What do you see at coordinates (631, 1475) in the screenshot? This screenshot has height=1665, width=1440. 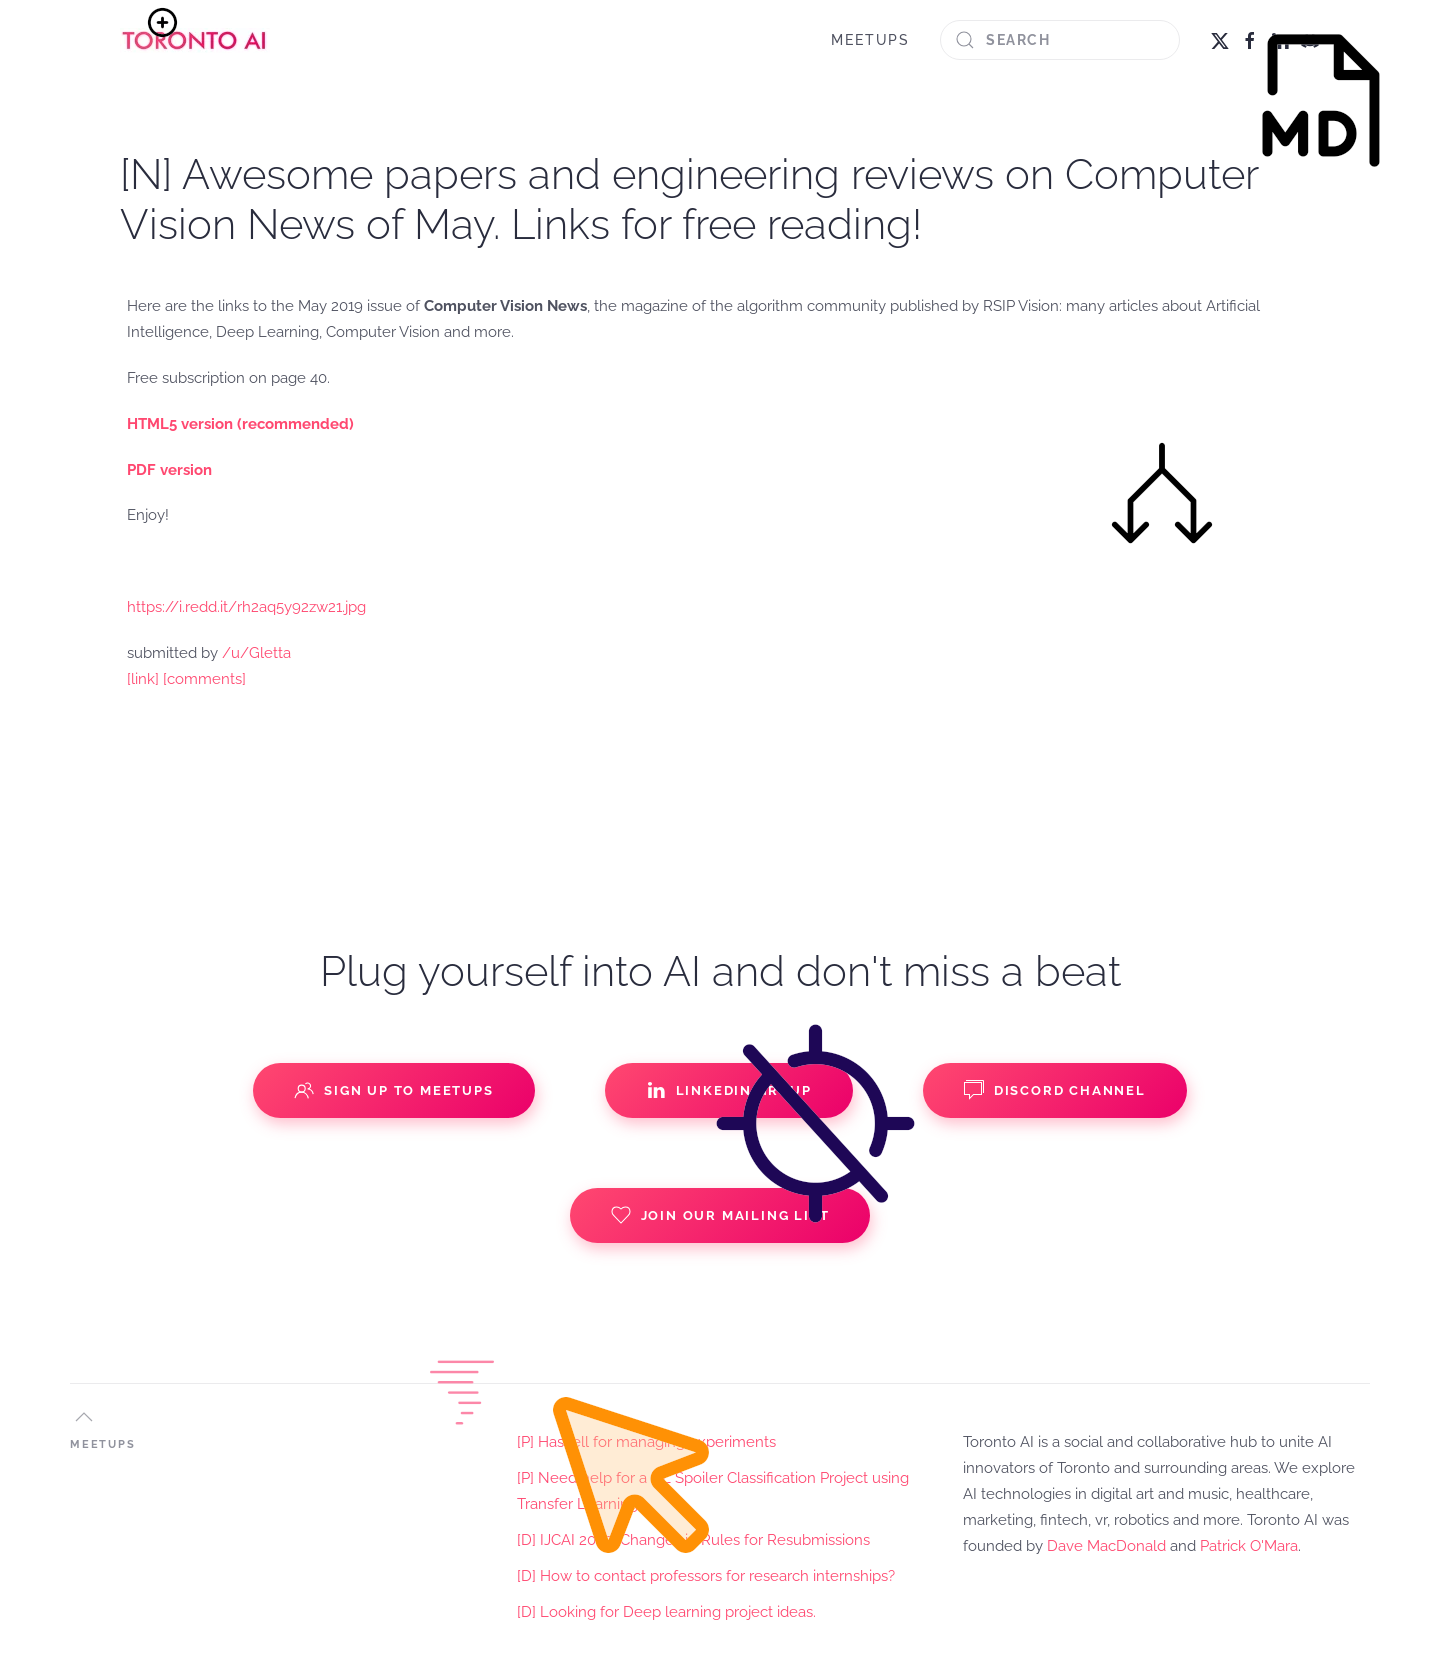 I see `mouse cursor pointer` at bounding box center [631, 1475].